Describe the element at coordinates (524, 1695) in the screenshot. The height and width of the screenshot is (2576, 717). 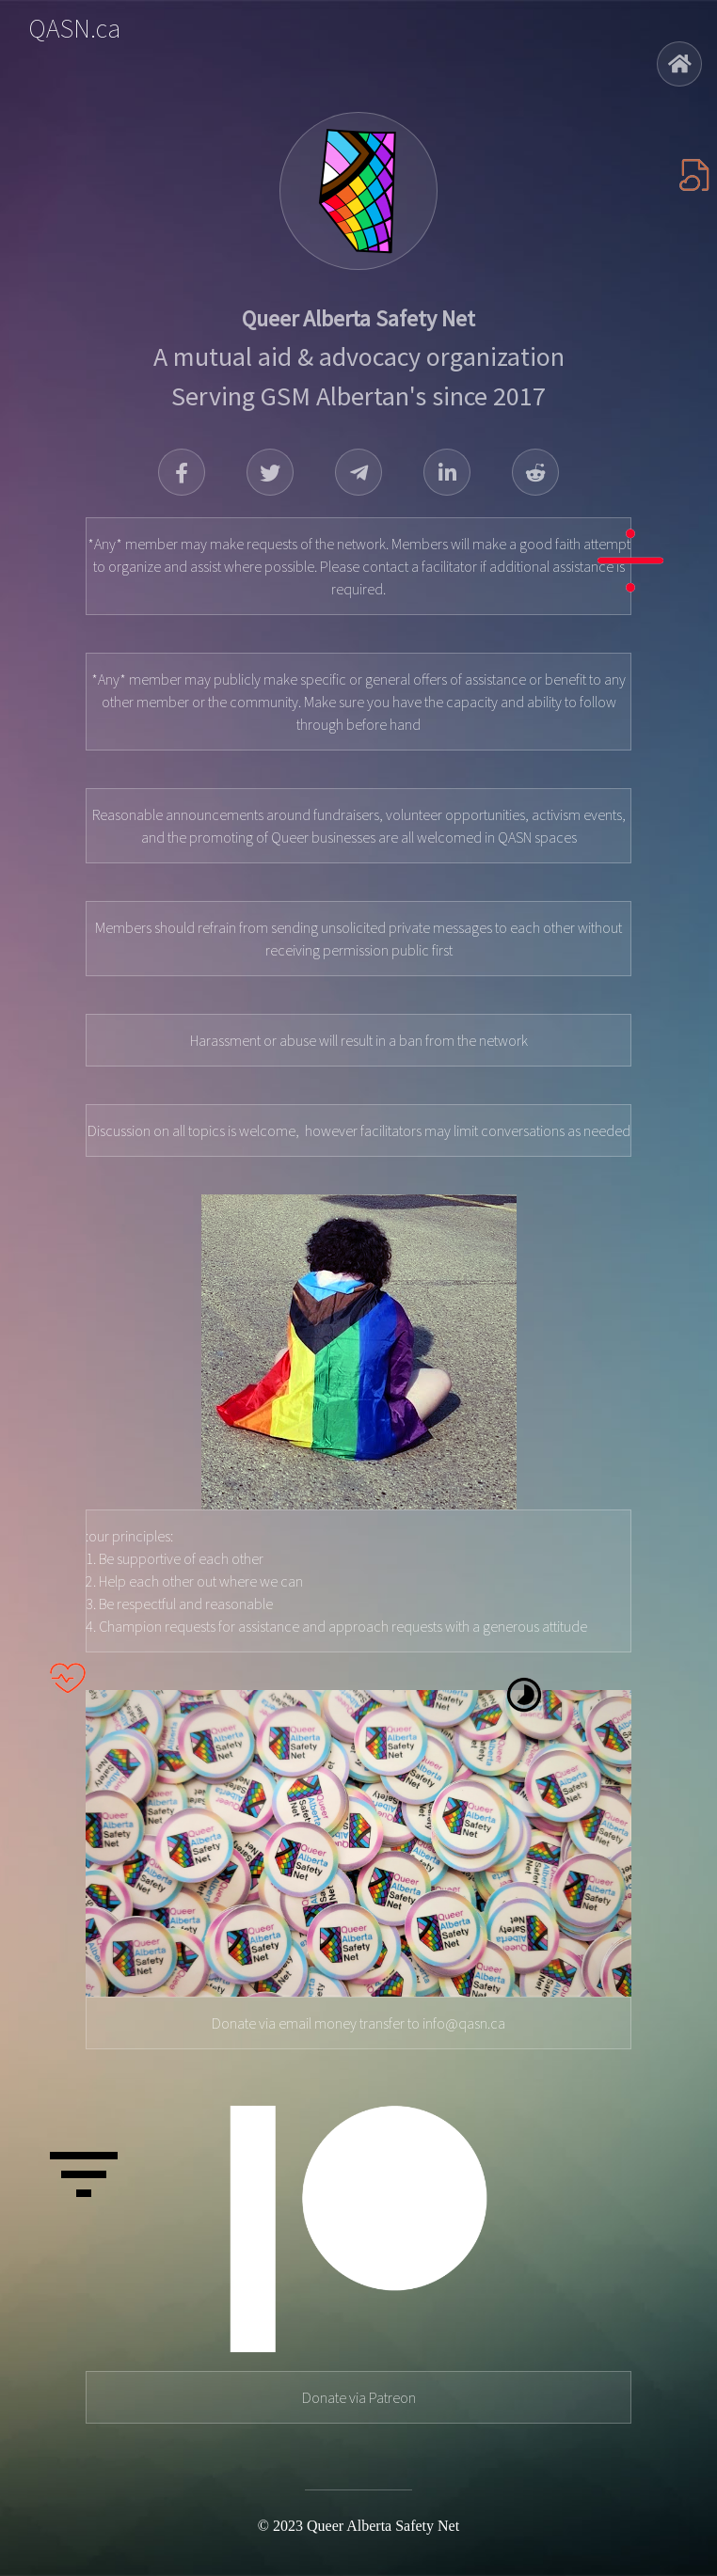
I see `access timelapse camera mode` at that location.